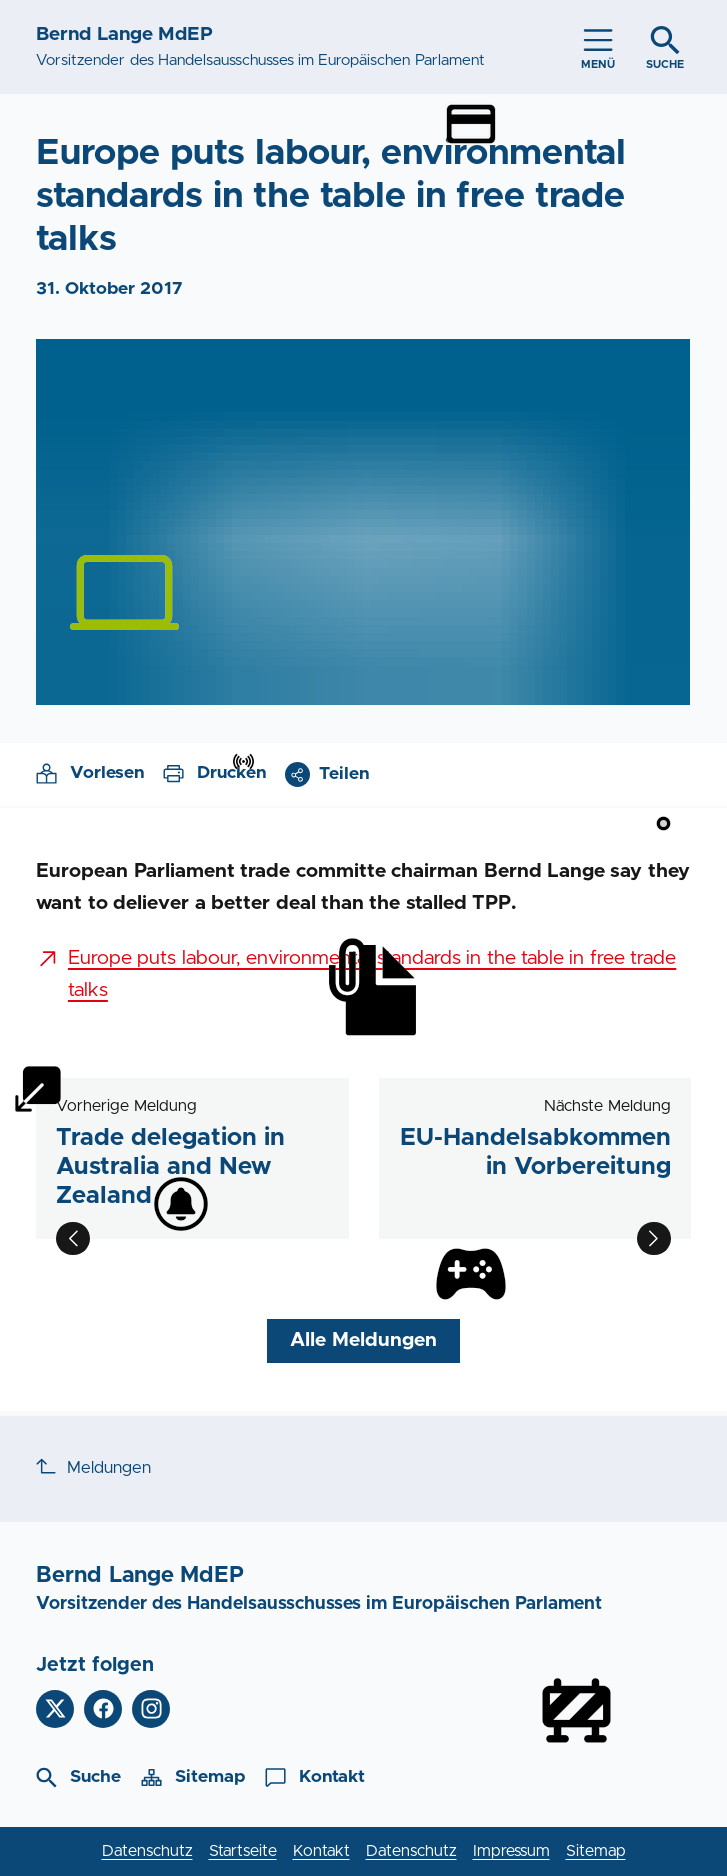 The height and width of the screenshot is (1876, 727). Describe the element at coordinates (663, 823) in the screenshot. I see `indicates an unread notification or new item` at that location.